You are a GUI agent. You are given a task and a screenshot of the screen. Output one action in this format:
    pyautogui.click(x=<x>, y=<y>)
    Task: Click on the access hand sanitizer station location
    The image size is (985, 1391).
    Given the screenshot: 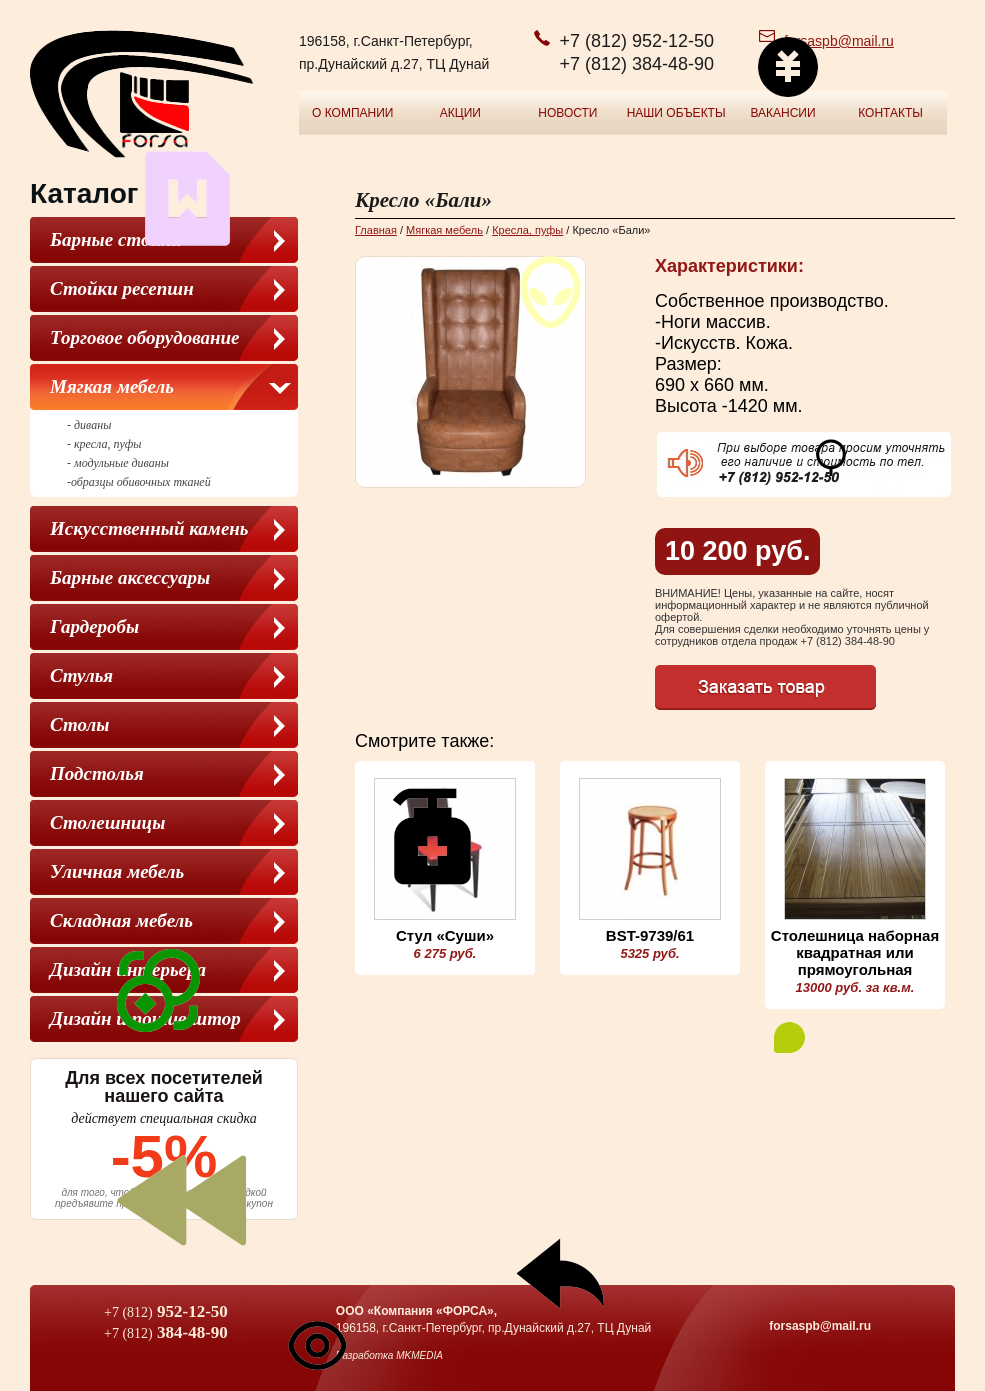 What is the action you would take?
    pyautogui.click(x=432, y=836)
    